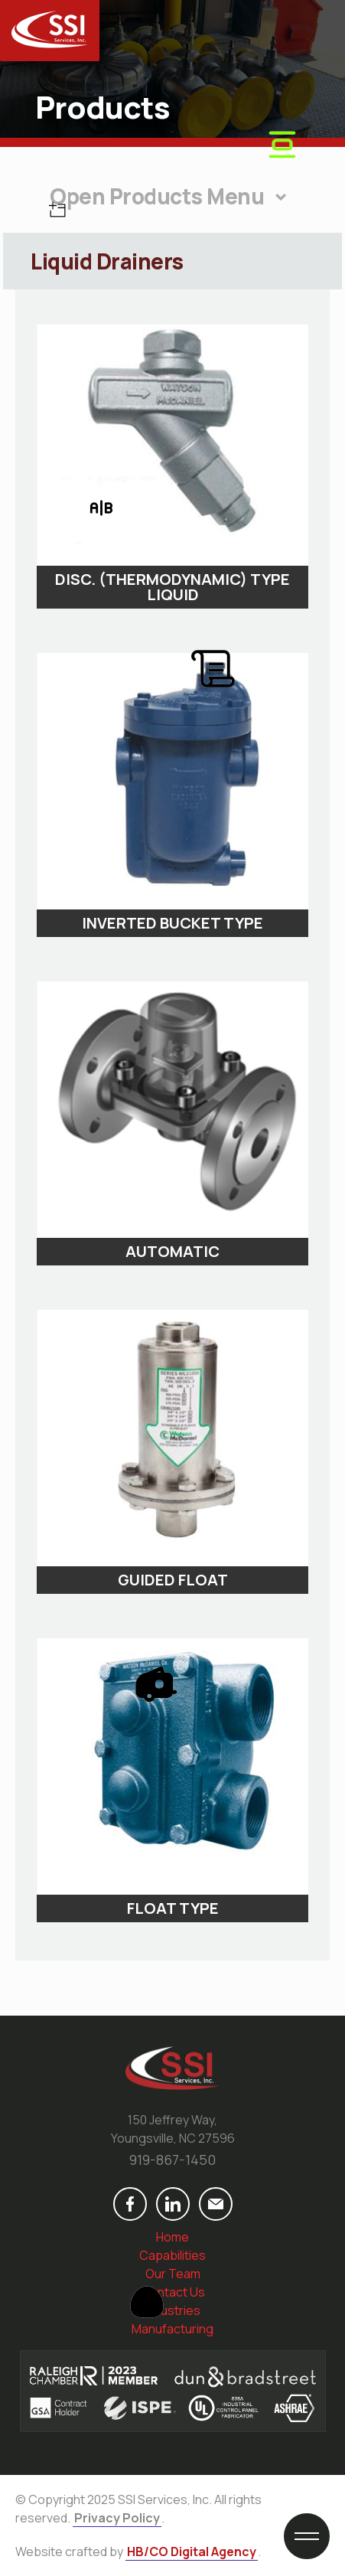 The height and width of the screenshot is (2576, 345). I want to click on decorative blob shape element, so click(147, 2301).